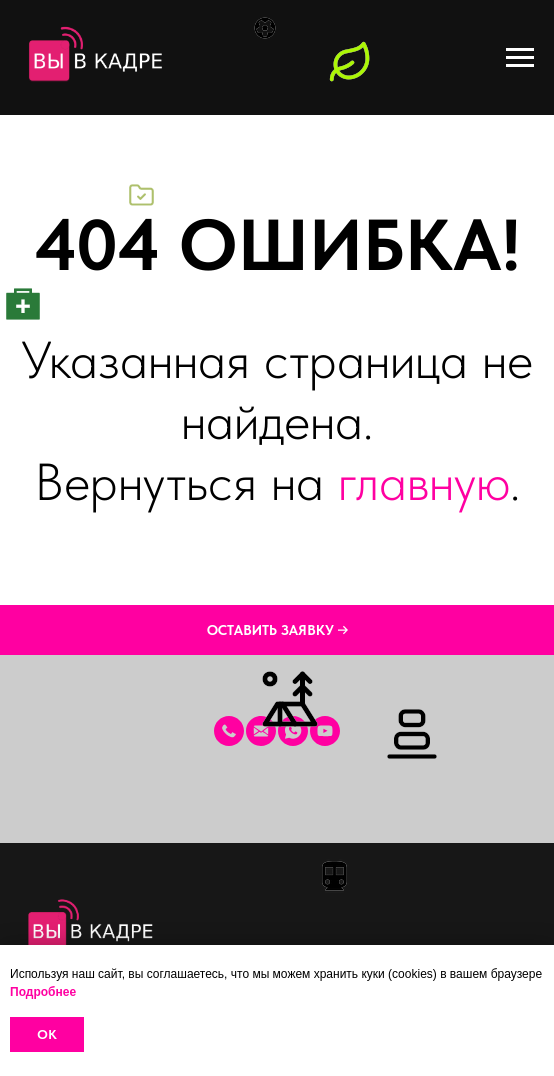  I want to click on access health or medical features, so click(23, 304).